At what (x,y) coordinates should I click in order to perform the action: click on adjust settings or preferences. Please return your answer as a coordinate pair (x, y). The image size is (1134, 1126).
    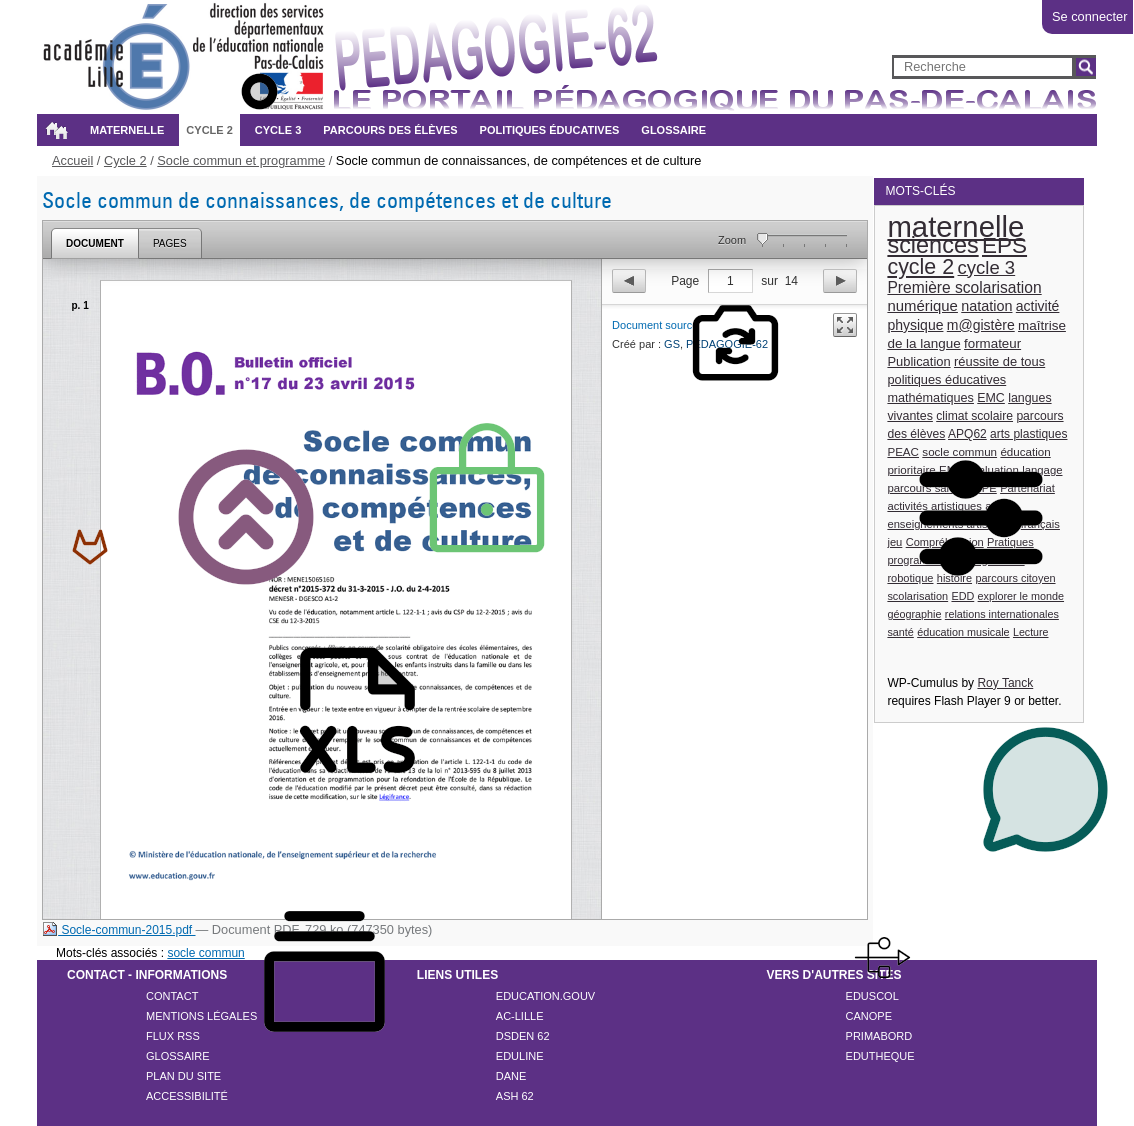
    Looking at the image, I should click on (981, 518).